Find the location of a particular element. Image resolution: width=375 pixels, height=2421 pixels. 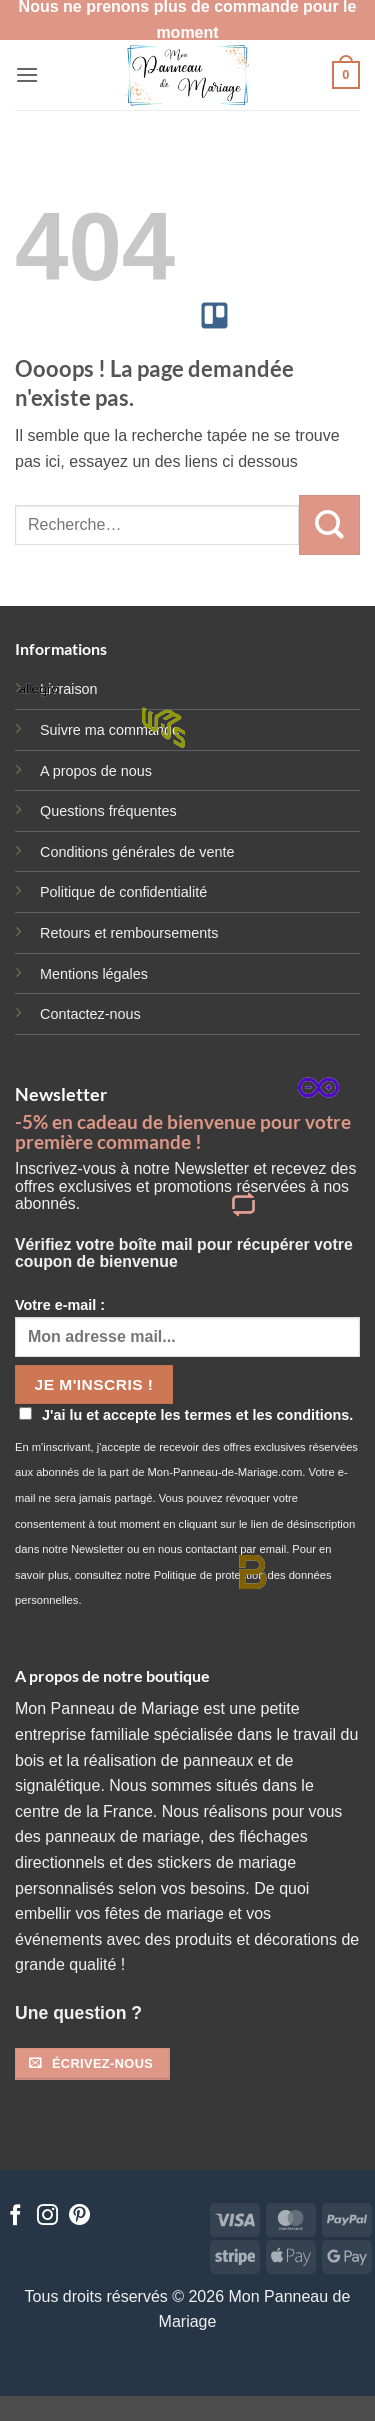

open trello app is located at coordinates (214, 315).